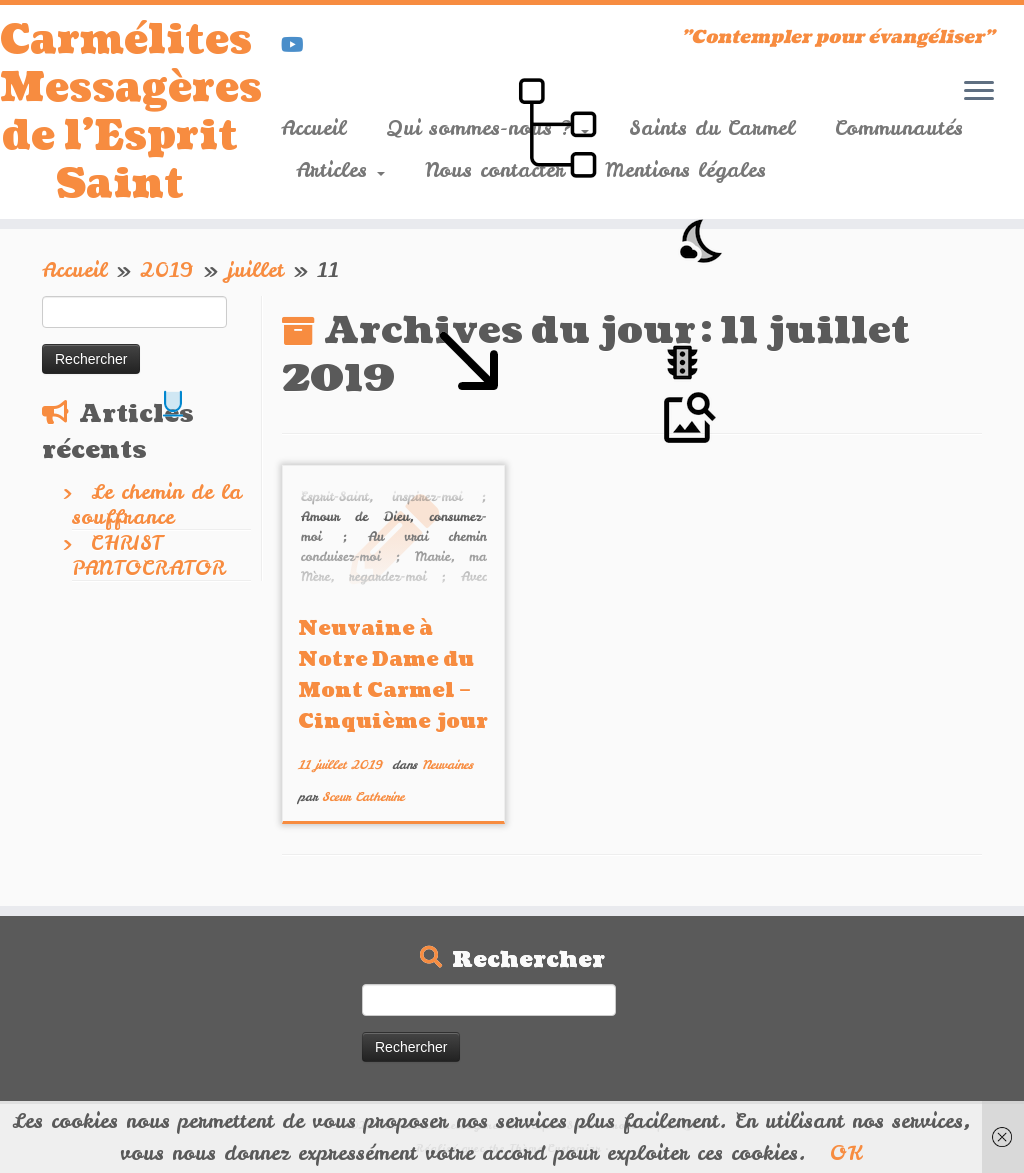  I want to click on search using an image or photo, so click(689, 417).